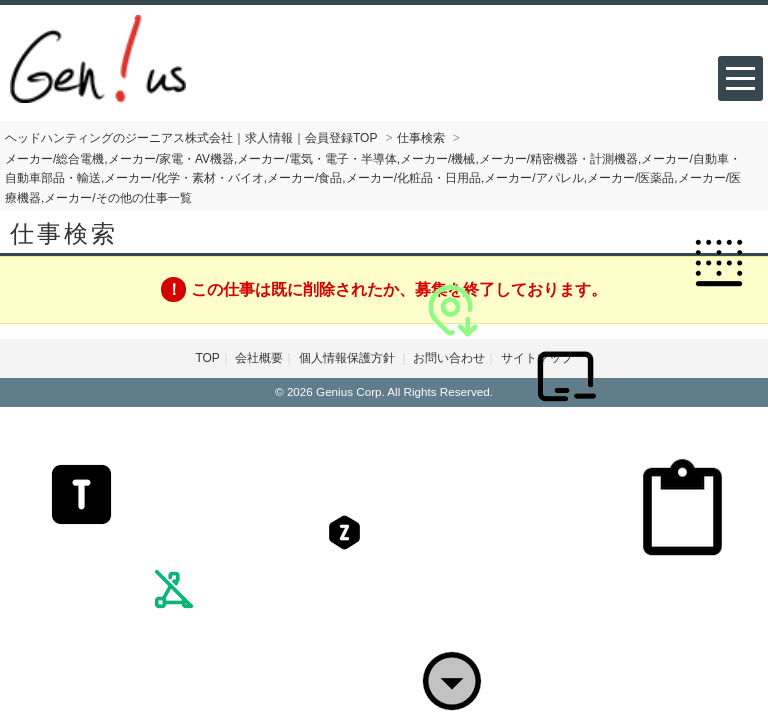  I want to click on access z-branded app or service, so click(344, 532).